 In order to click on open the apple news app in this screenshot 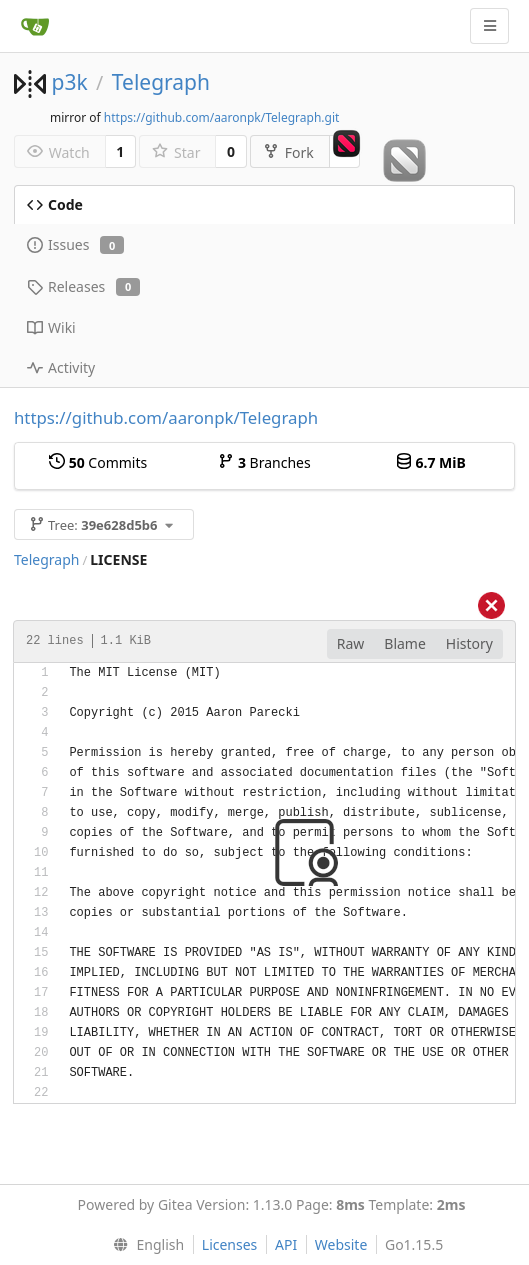, I will do `click(404, 160)`.